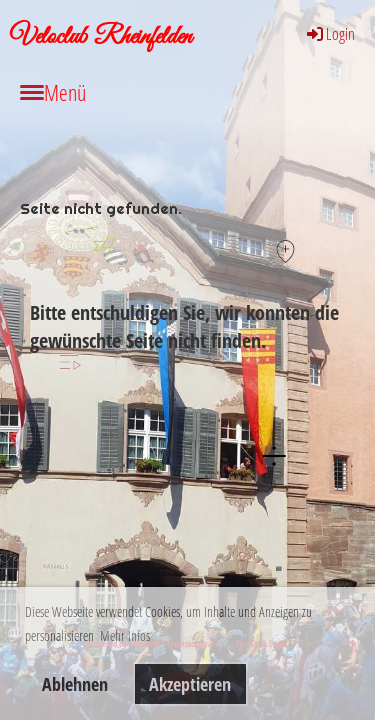  What do you see at coordinates (285, 251) in the screenshot?
I see `add a new location pin` at bounding box center [285, 251].